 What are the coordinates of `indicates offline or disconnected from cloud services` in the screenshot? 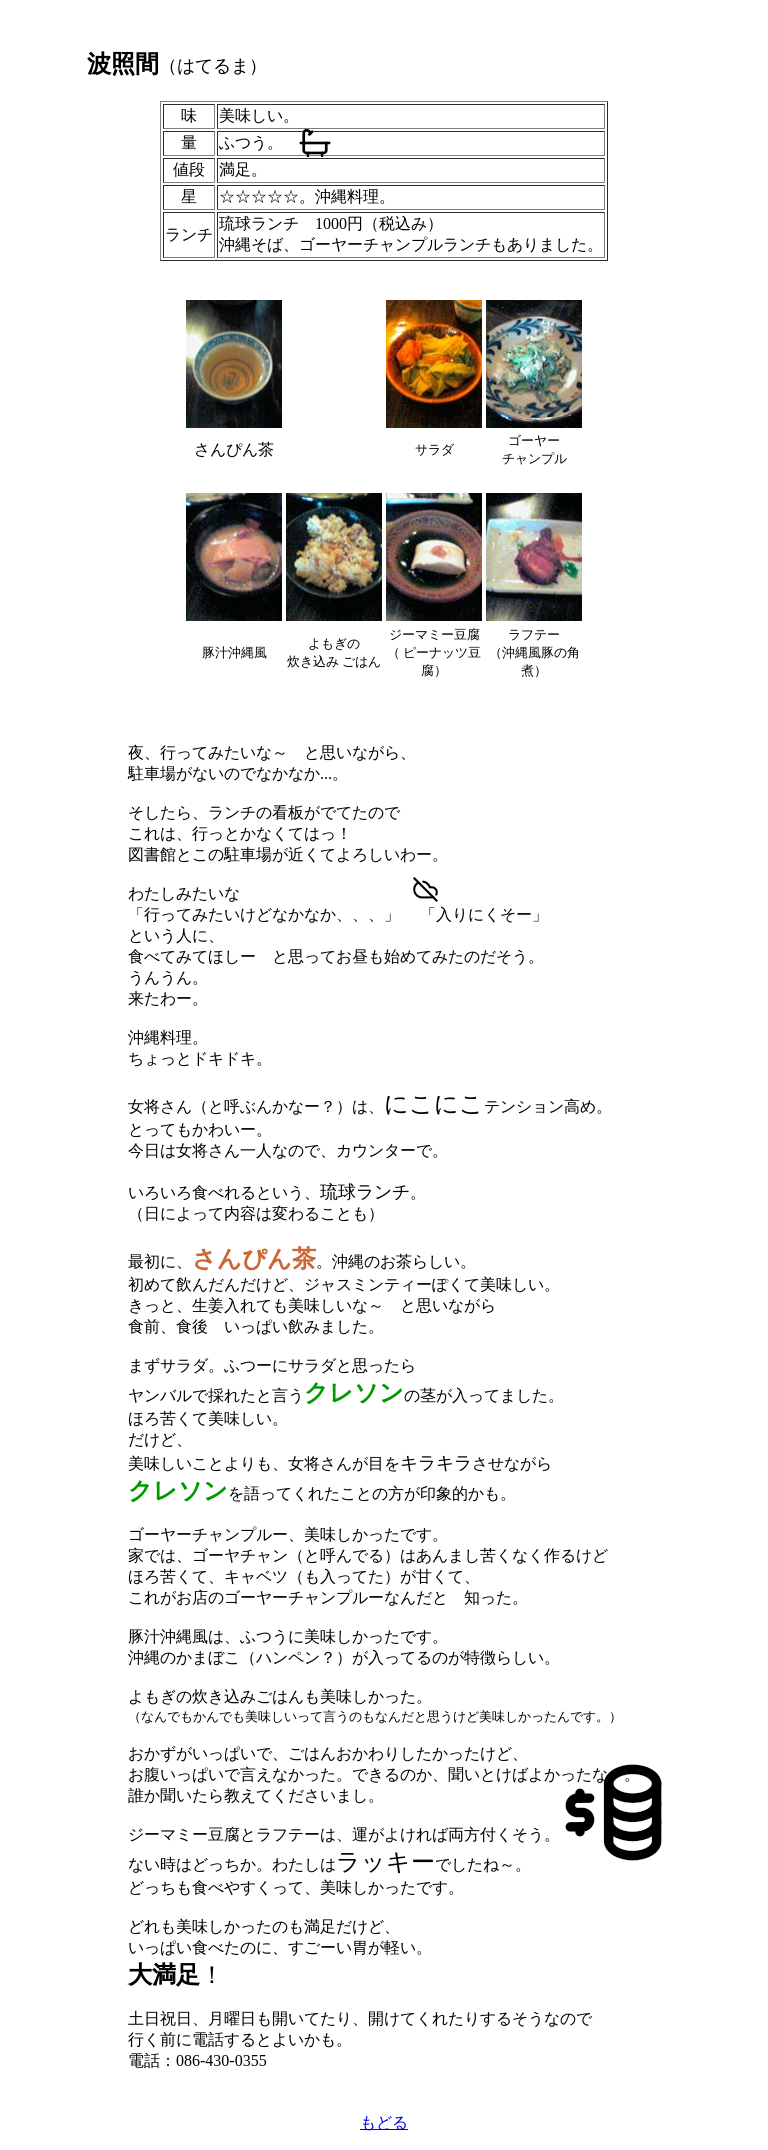 It's located at (425, 889).